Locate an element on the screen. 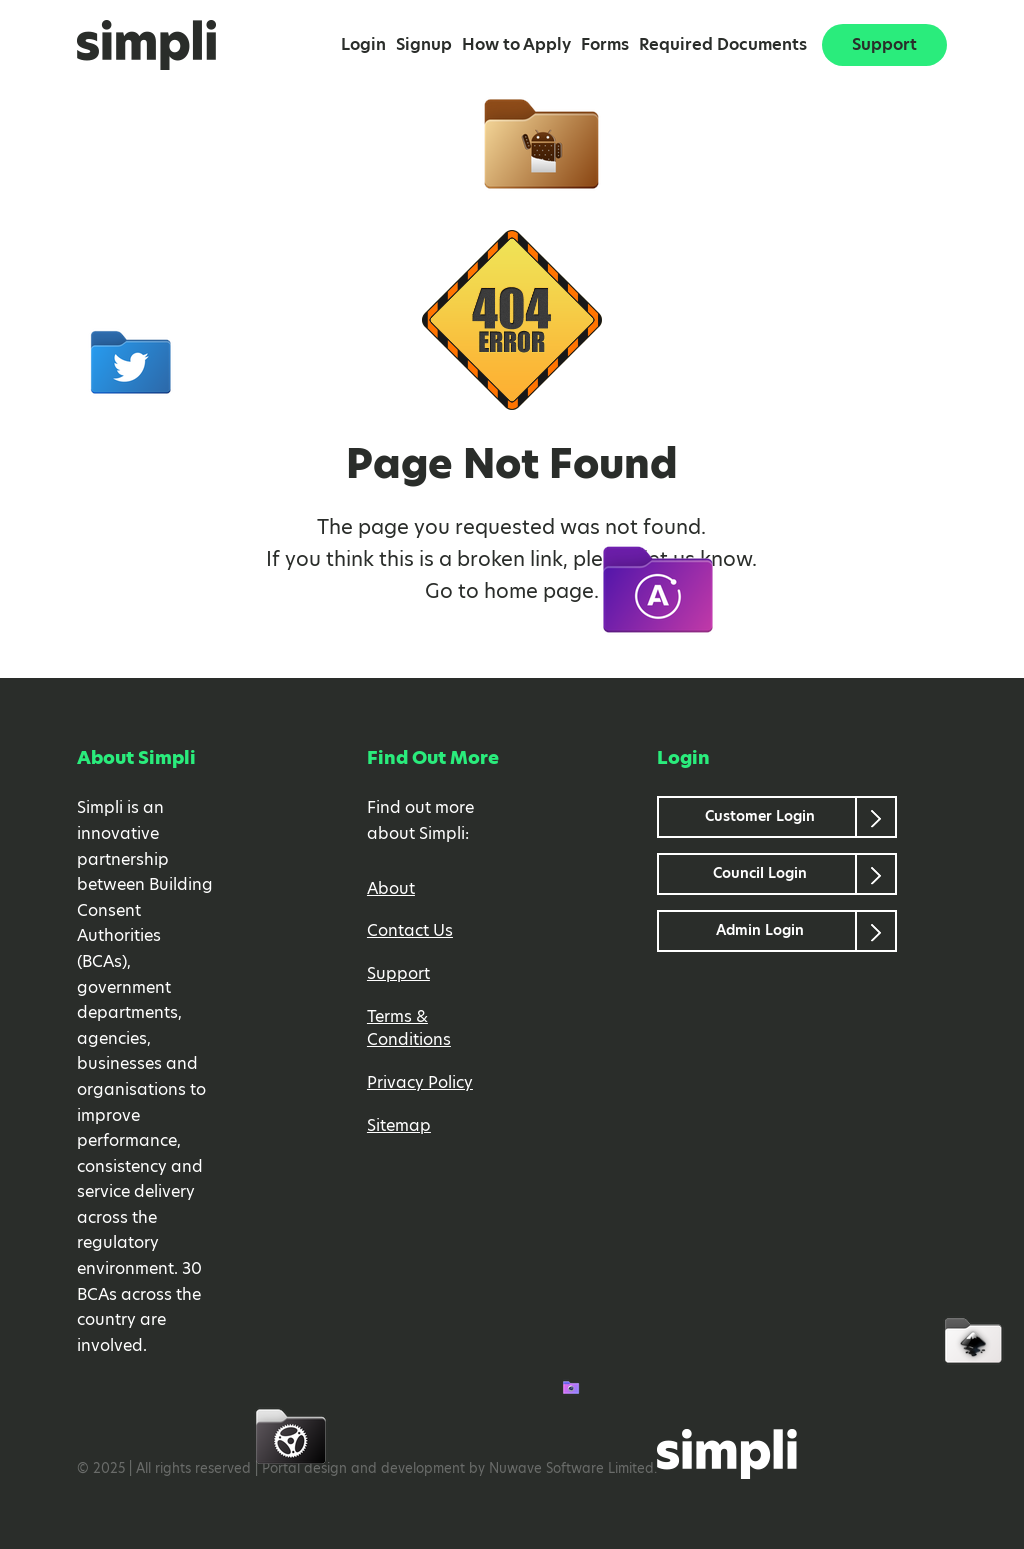 The width and height of the screenshot is (1024, 1549). open apollo app files folder is located at coordinates (657, 592).